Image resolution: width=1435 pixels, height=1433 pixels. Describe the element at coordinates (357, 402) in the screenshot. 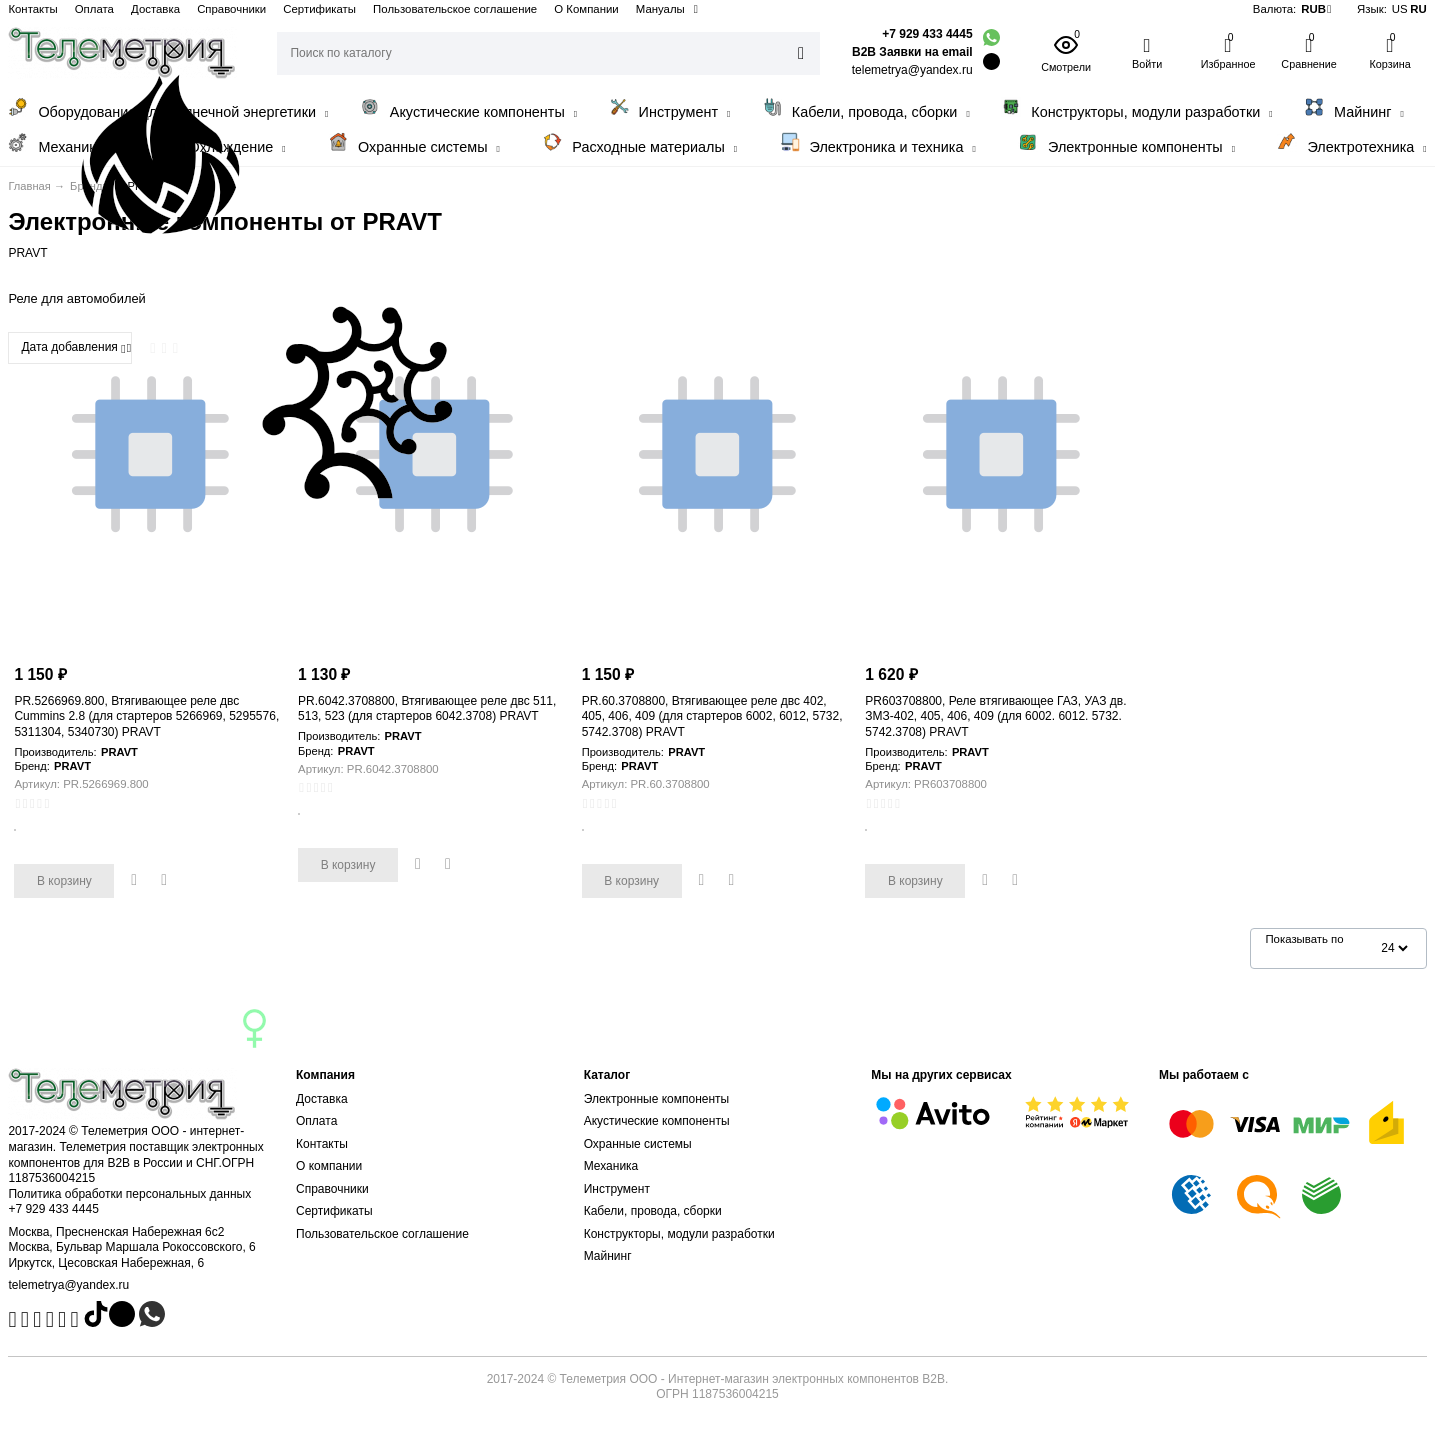

I see `decorative flourish or ornamental design element` at that location.